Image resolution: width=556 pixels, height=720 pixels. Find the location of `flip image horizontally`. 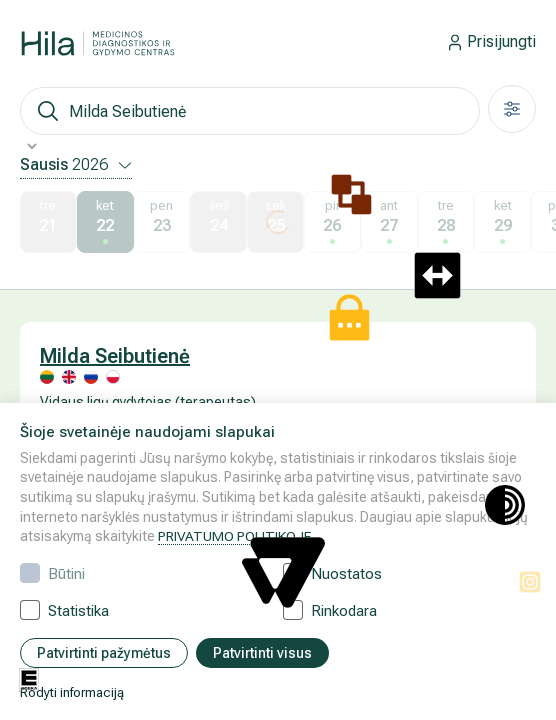

flip image horizontally is located at coordinates (437, 275).